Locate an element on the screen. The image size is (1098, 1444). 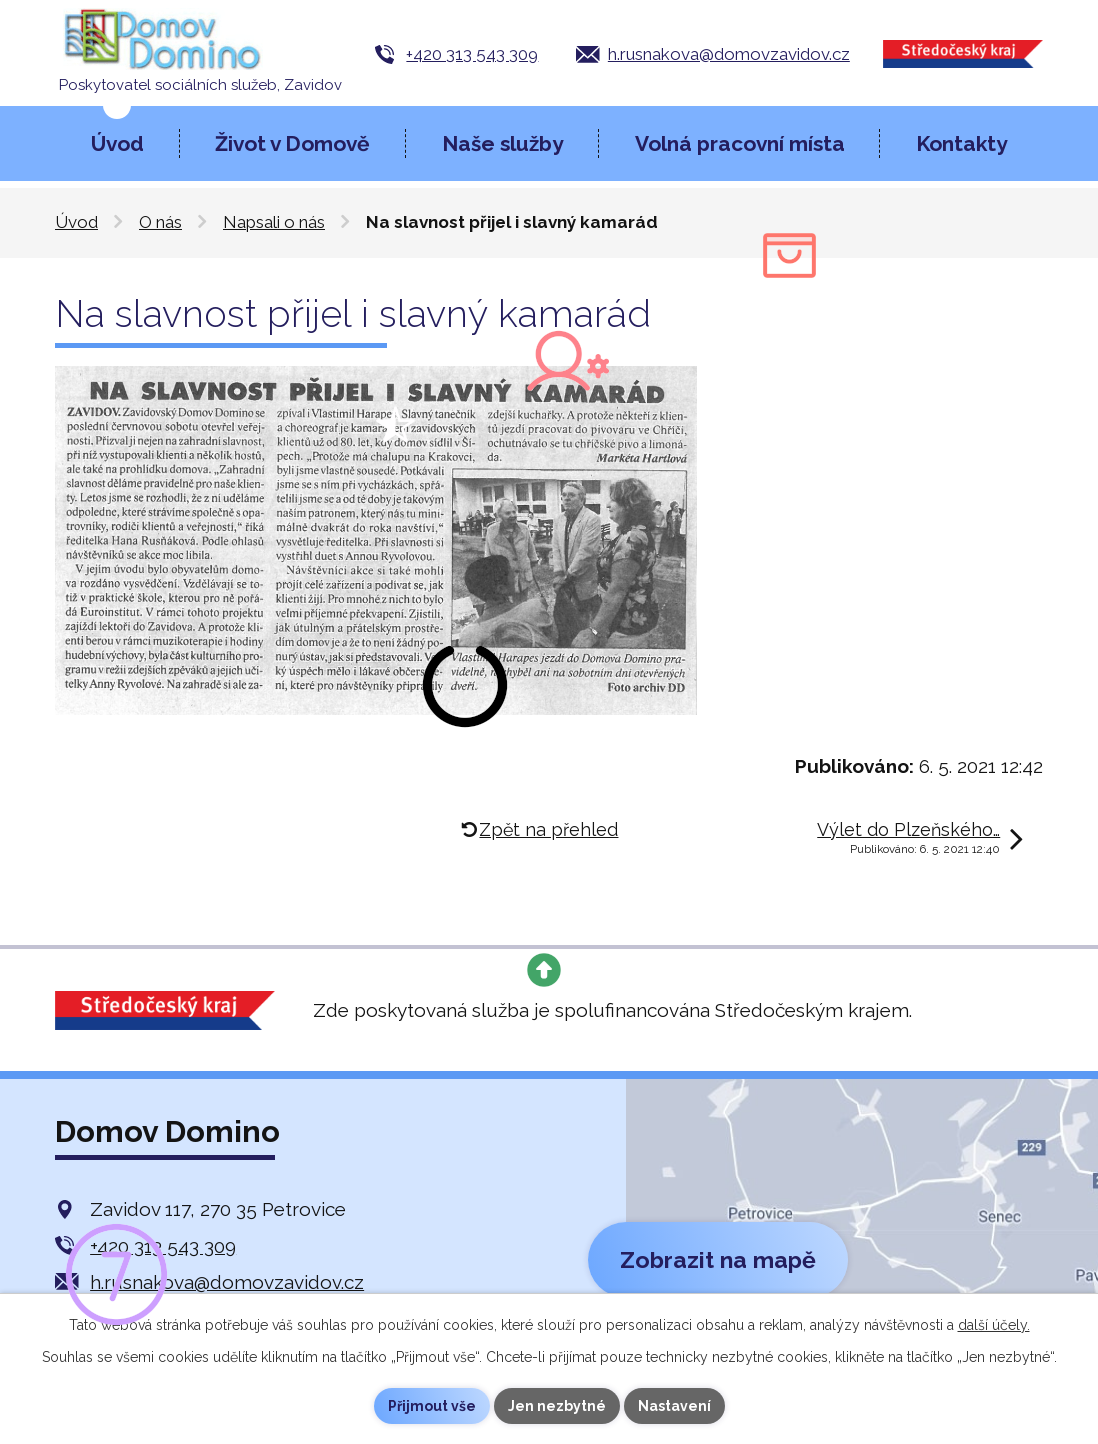
scroll to top of page is located at coordinates (544, 970).